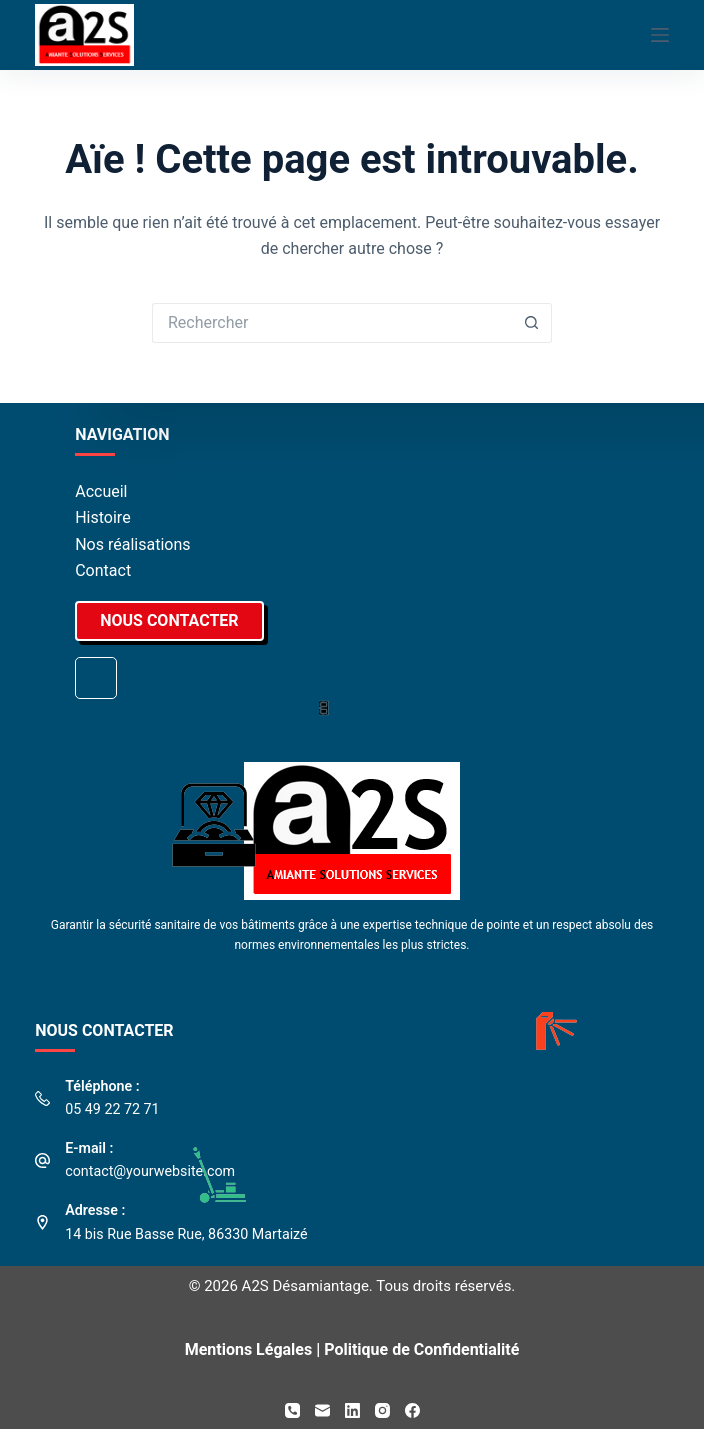 Image resolution: width=704 pixels, height=1429 pixels. I want to click on access door or entrance settings in a game, so click(324, 708).